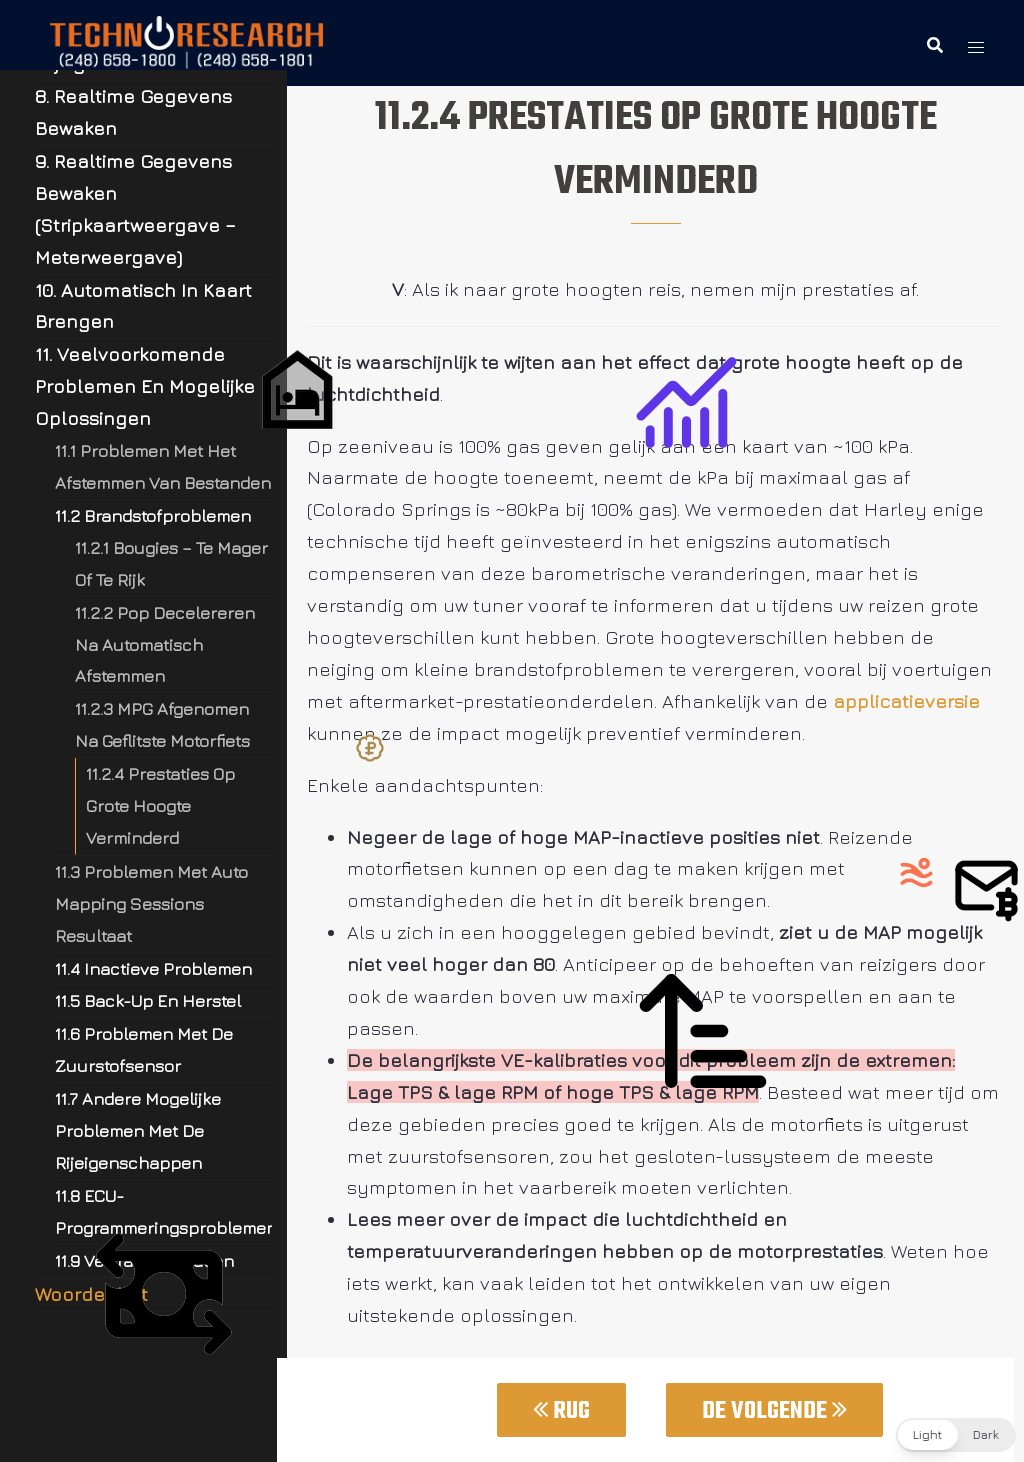  I want to click on view analytics and performance trends, so click(686, 402).